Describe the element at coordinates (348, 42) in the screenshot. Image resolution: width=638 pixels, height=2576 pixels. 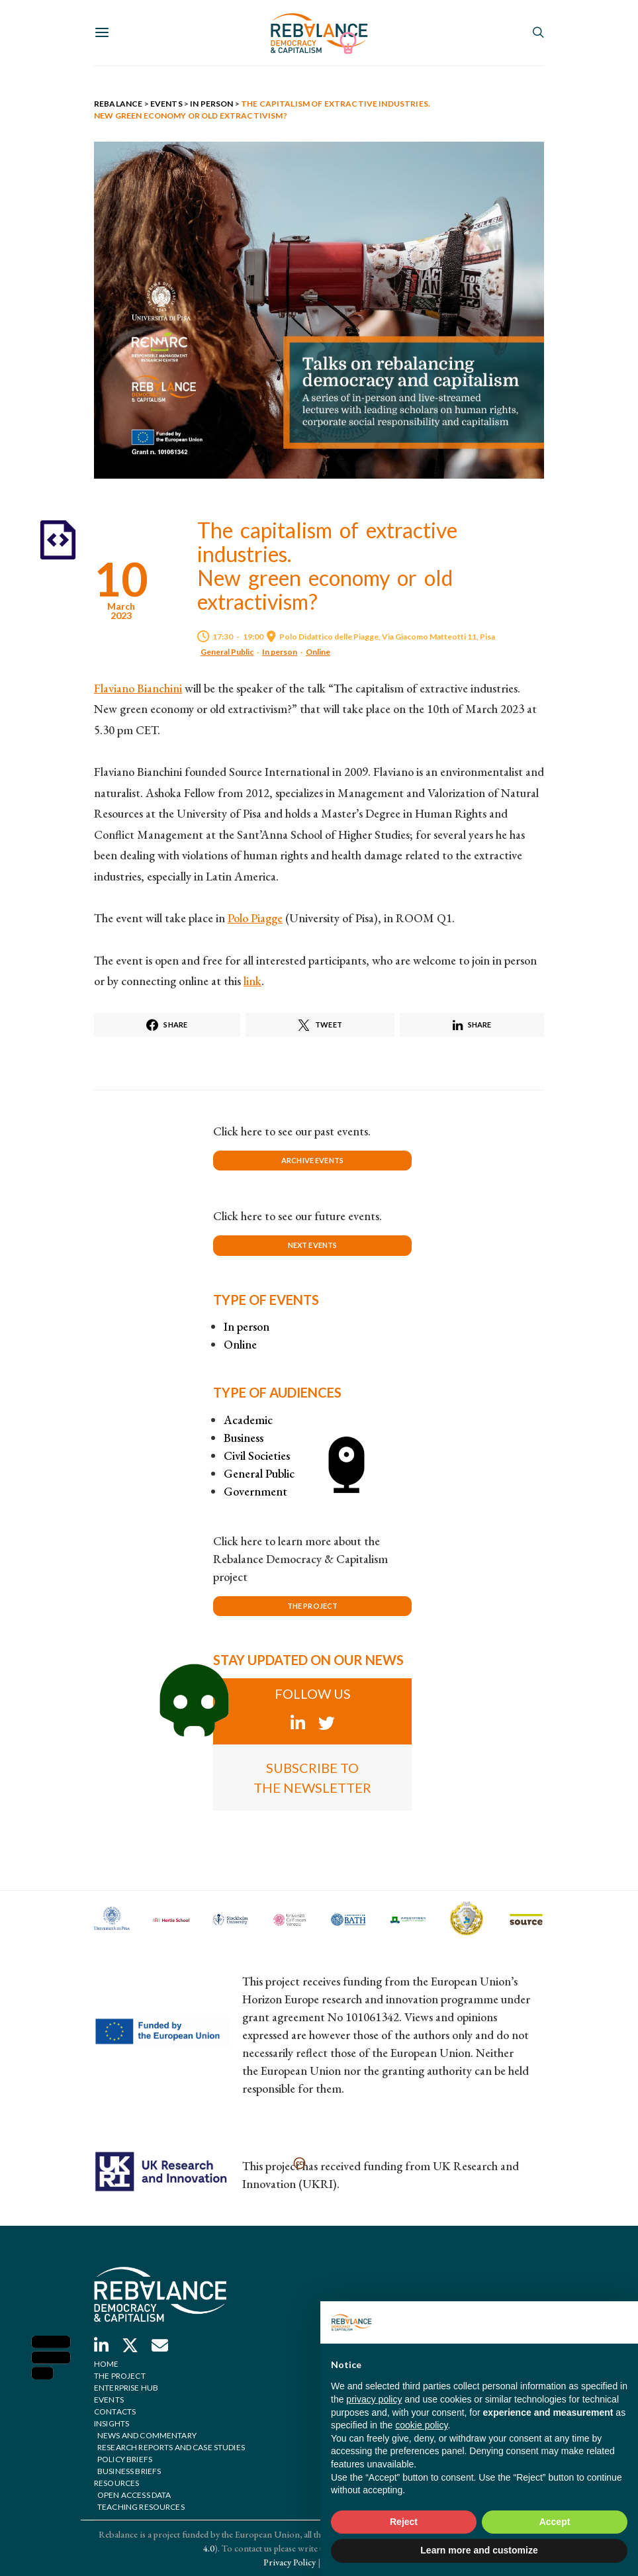
I see `view tips or helpful suggestions` at that location.